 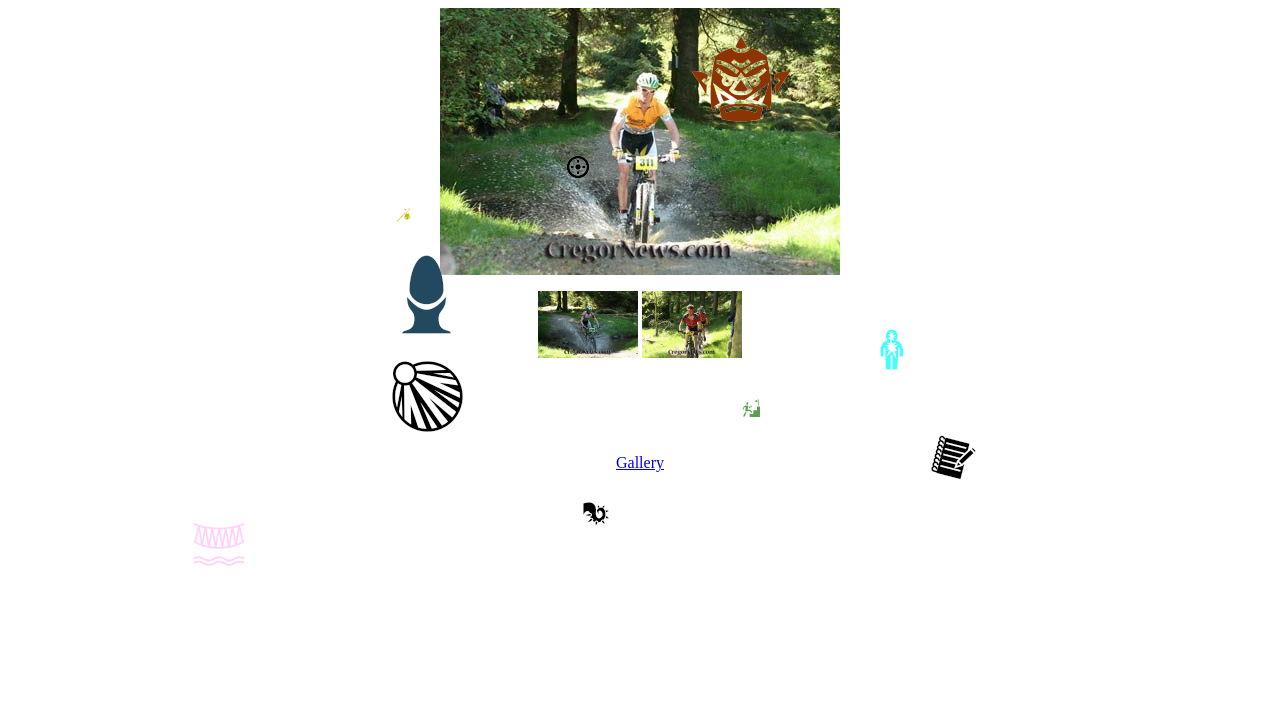 What do you see at coordinates (741, 79) in the screenshot?
I see `select orc character or race` at bounding box center [741, 79].